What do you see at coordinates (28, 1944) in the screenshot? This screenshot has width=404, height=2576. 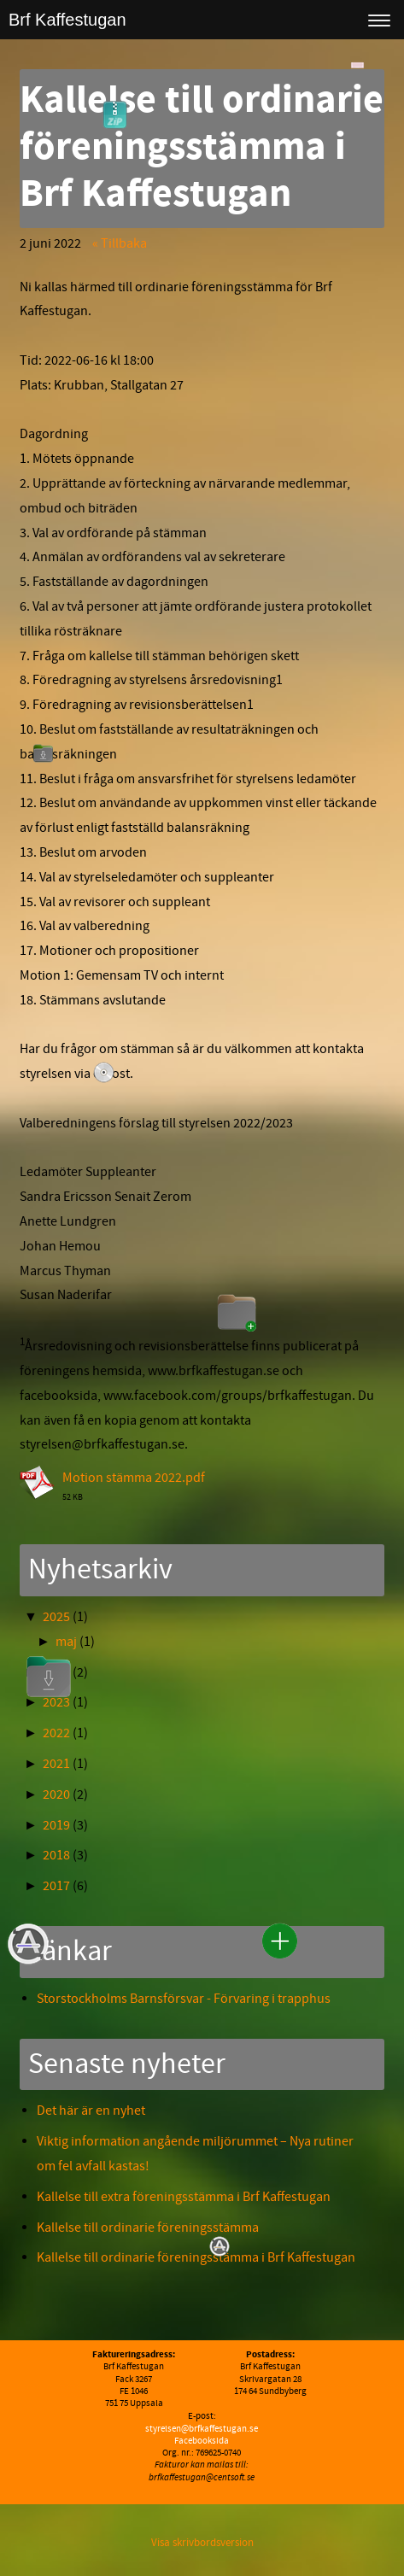 I see `check for available software updates` at bounding box center [28, 1944].